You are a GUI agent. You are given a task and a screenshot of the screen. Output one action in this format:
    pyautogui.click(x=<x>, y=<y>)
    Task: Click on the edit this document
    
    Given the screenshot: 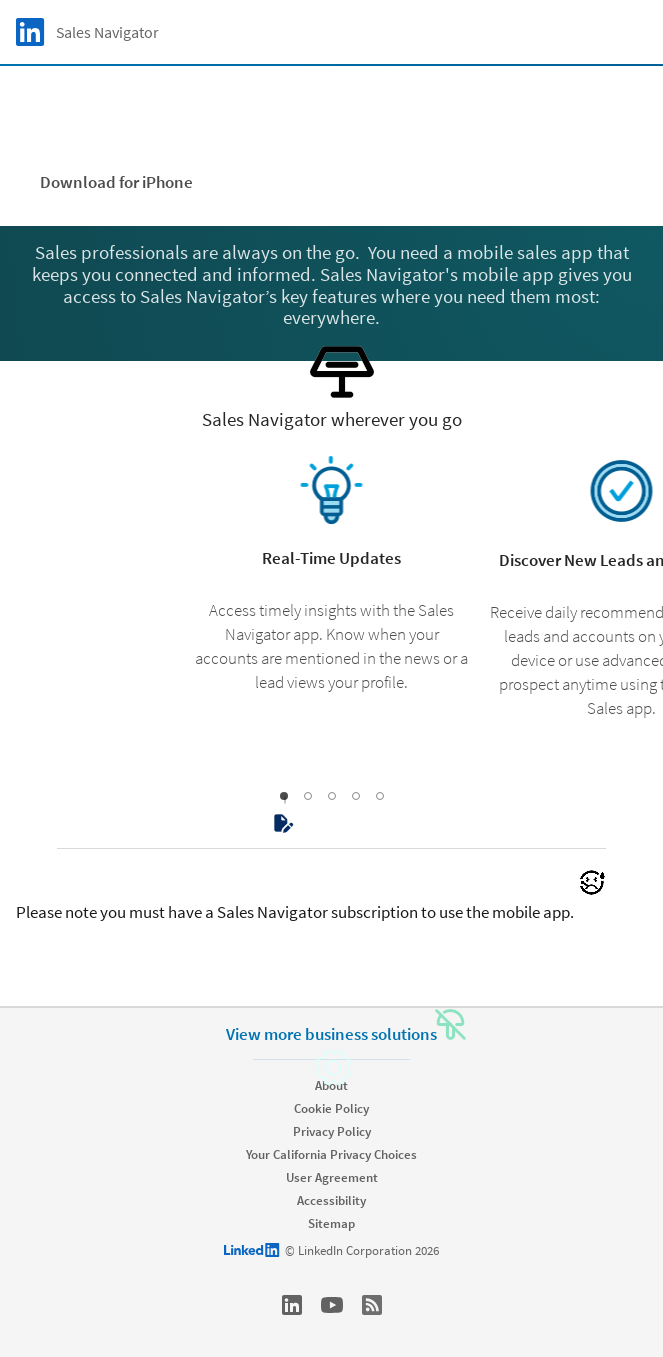 What is the action you would take?
    pyautogui.click(x=283, y=823)
    